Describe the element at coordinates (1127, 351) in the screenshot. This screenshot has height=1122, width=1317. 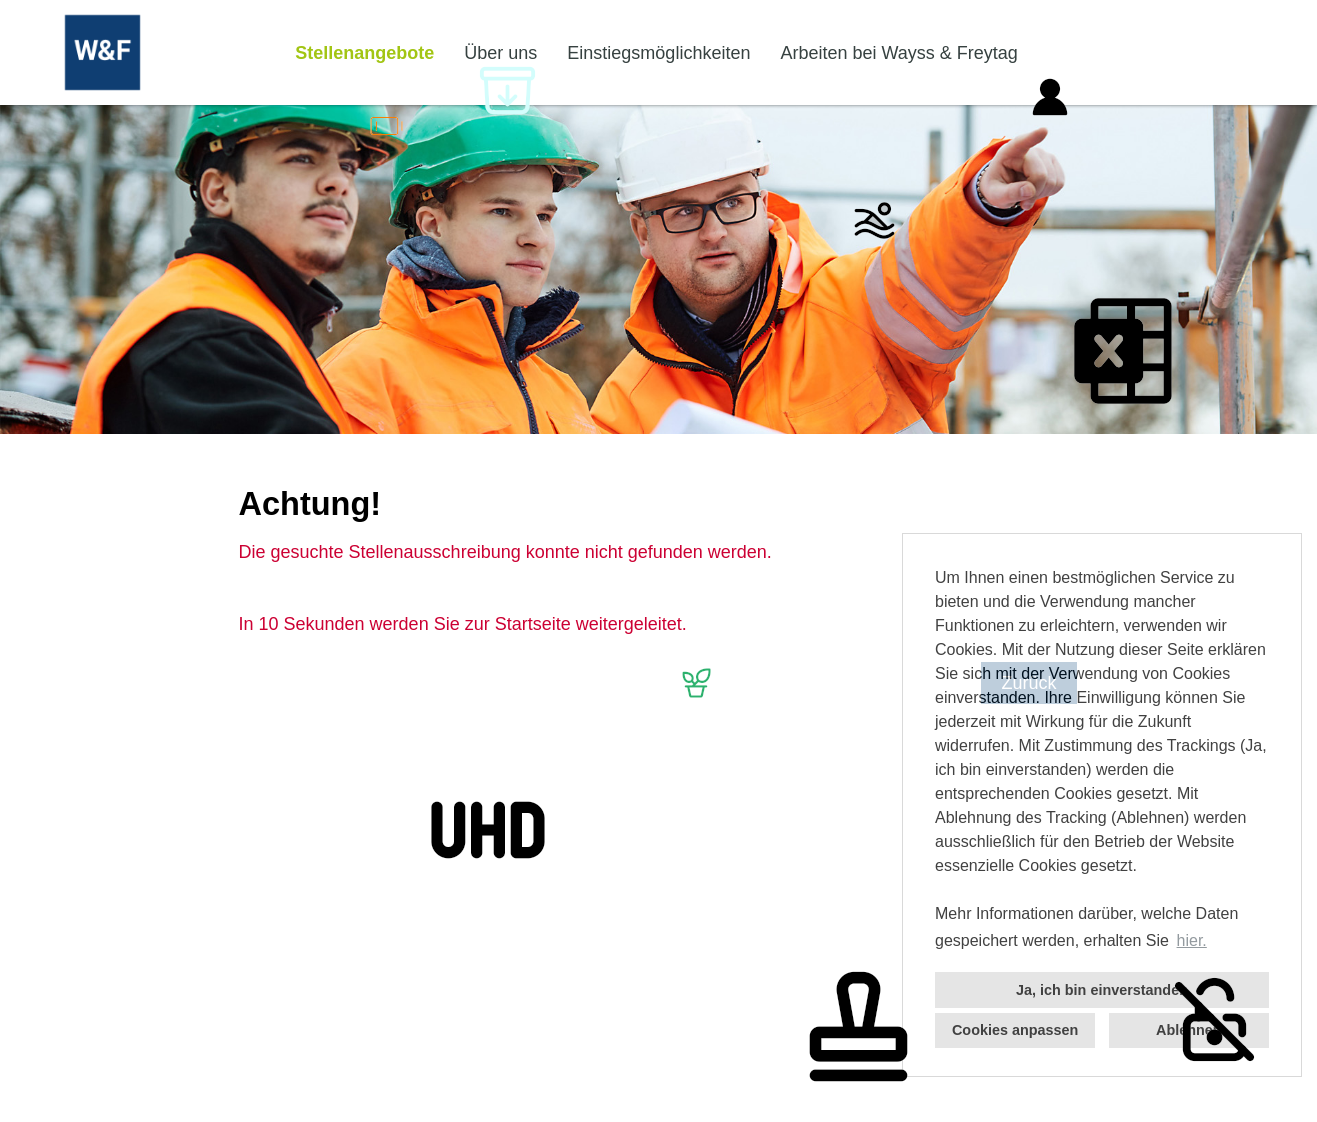
I see `open Microsoft Excel` at that location.